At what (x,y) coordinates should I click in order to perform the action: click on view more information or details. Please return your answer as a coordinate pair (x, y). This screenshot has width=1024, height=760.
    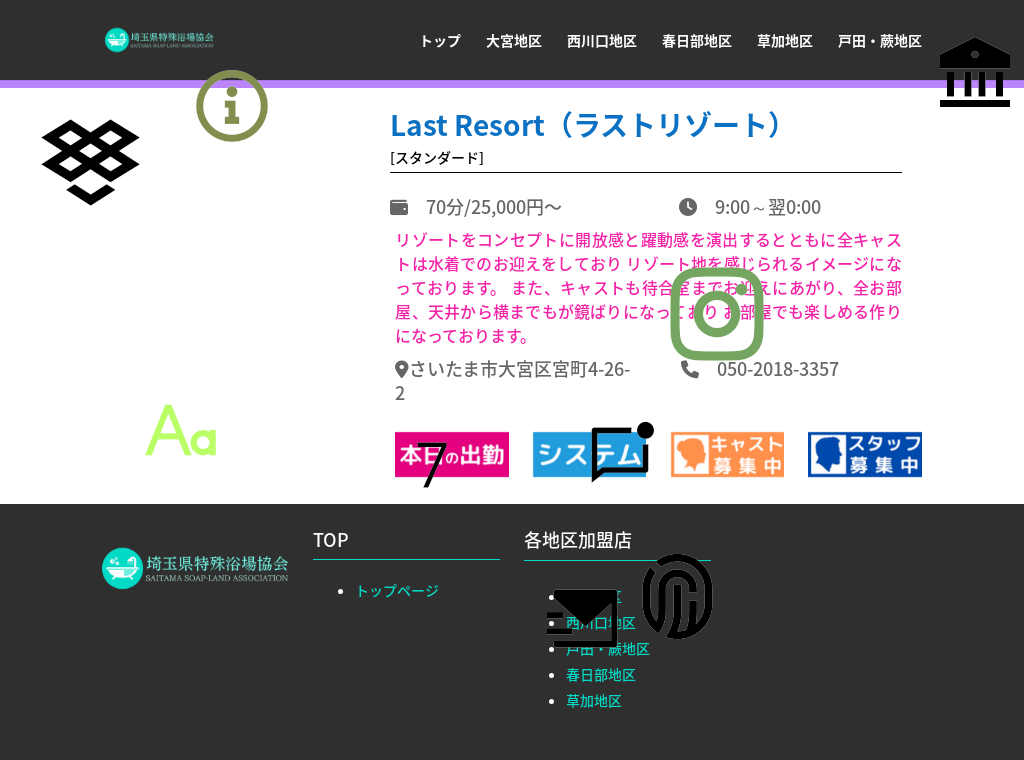
    Looking at the image, I should click on (232, 106).